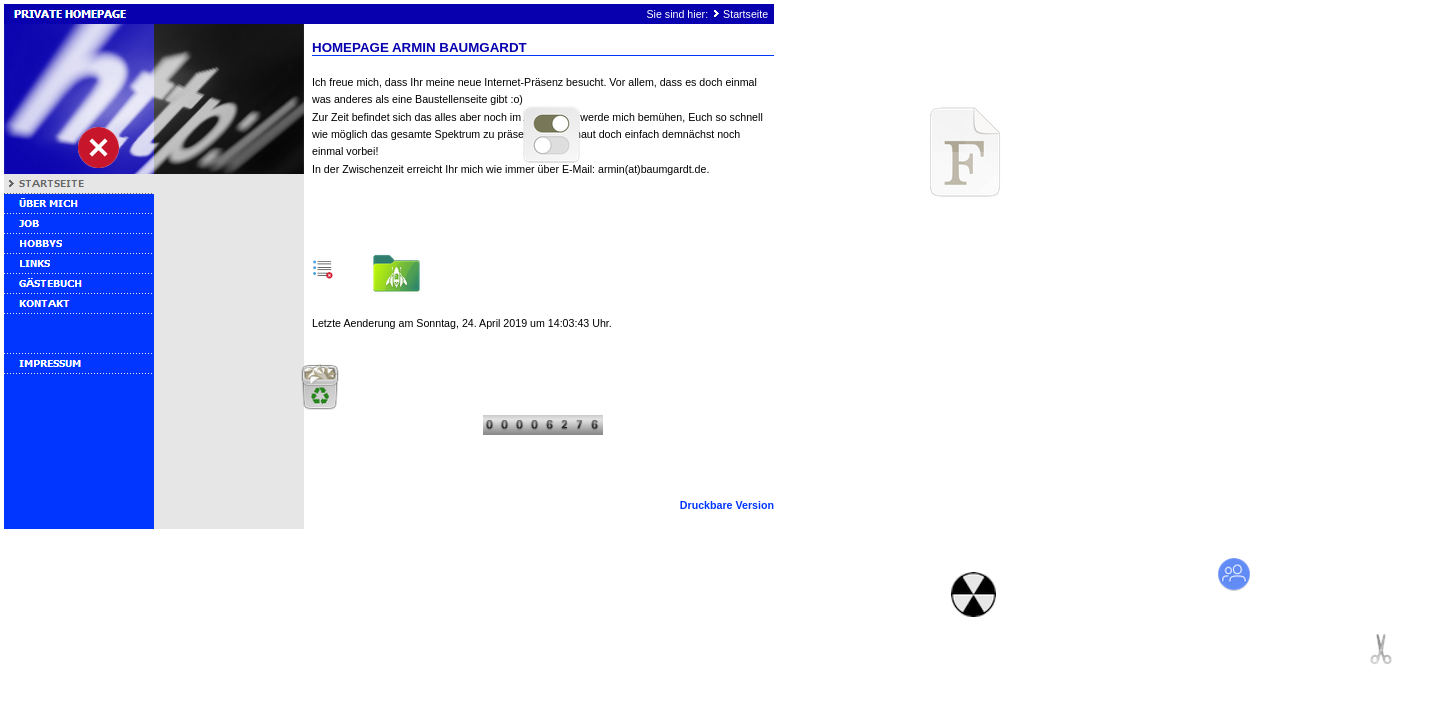 The image size is (1456, 720). Describe the element at coordinates (320, 387) in the screenshot. I see `indicates trash bin contains deleted items` at that location.